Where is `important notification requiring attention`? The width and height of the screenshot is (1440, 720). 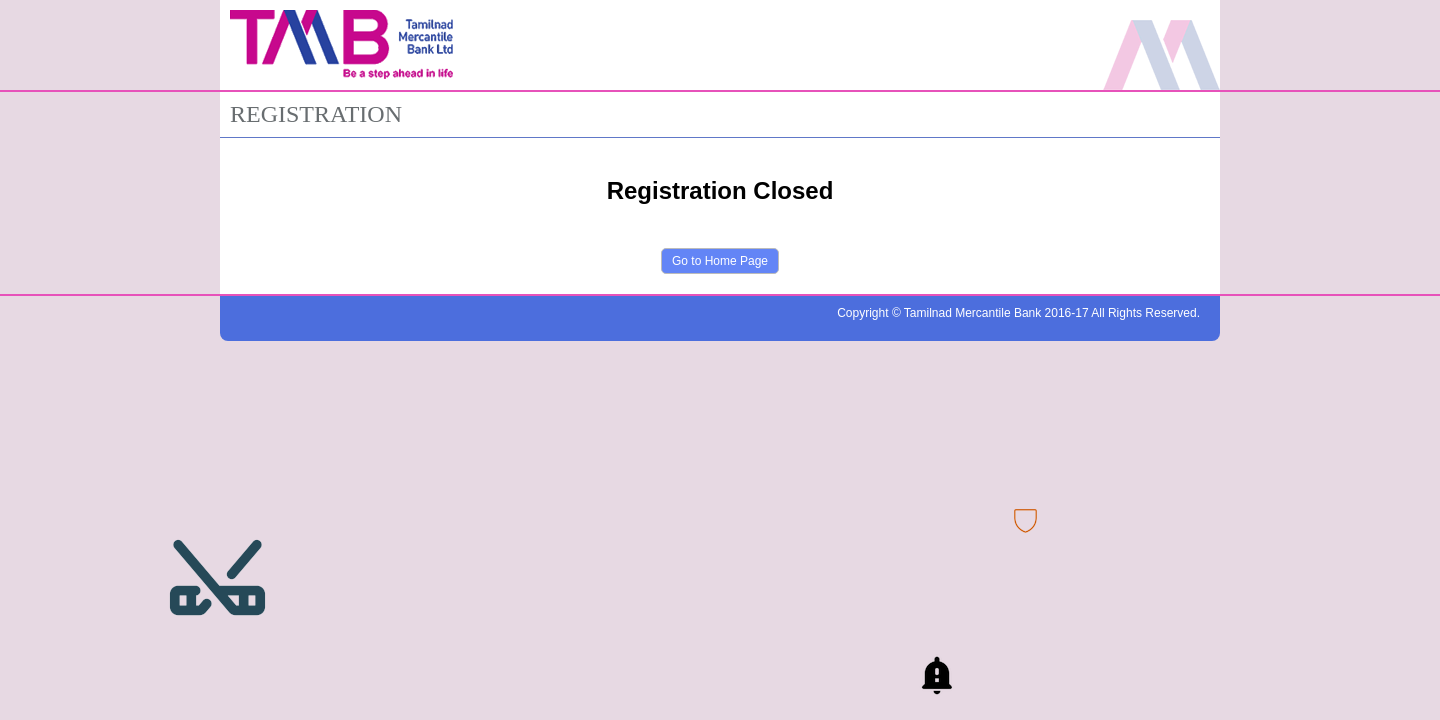
important notification requiring attention is located at coordinates (937, 675).